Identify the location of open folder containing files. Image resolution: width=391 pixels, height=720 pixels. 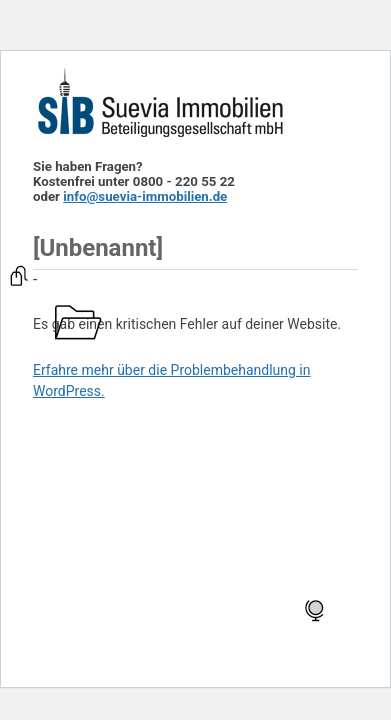
(76, 321).